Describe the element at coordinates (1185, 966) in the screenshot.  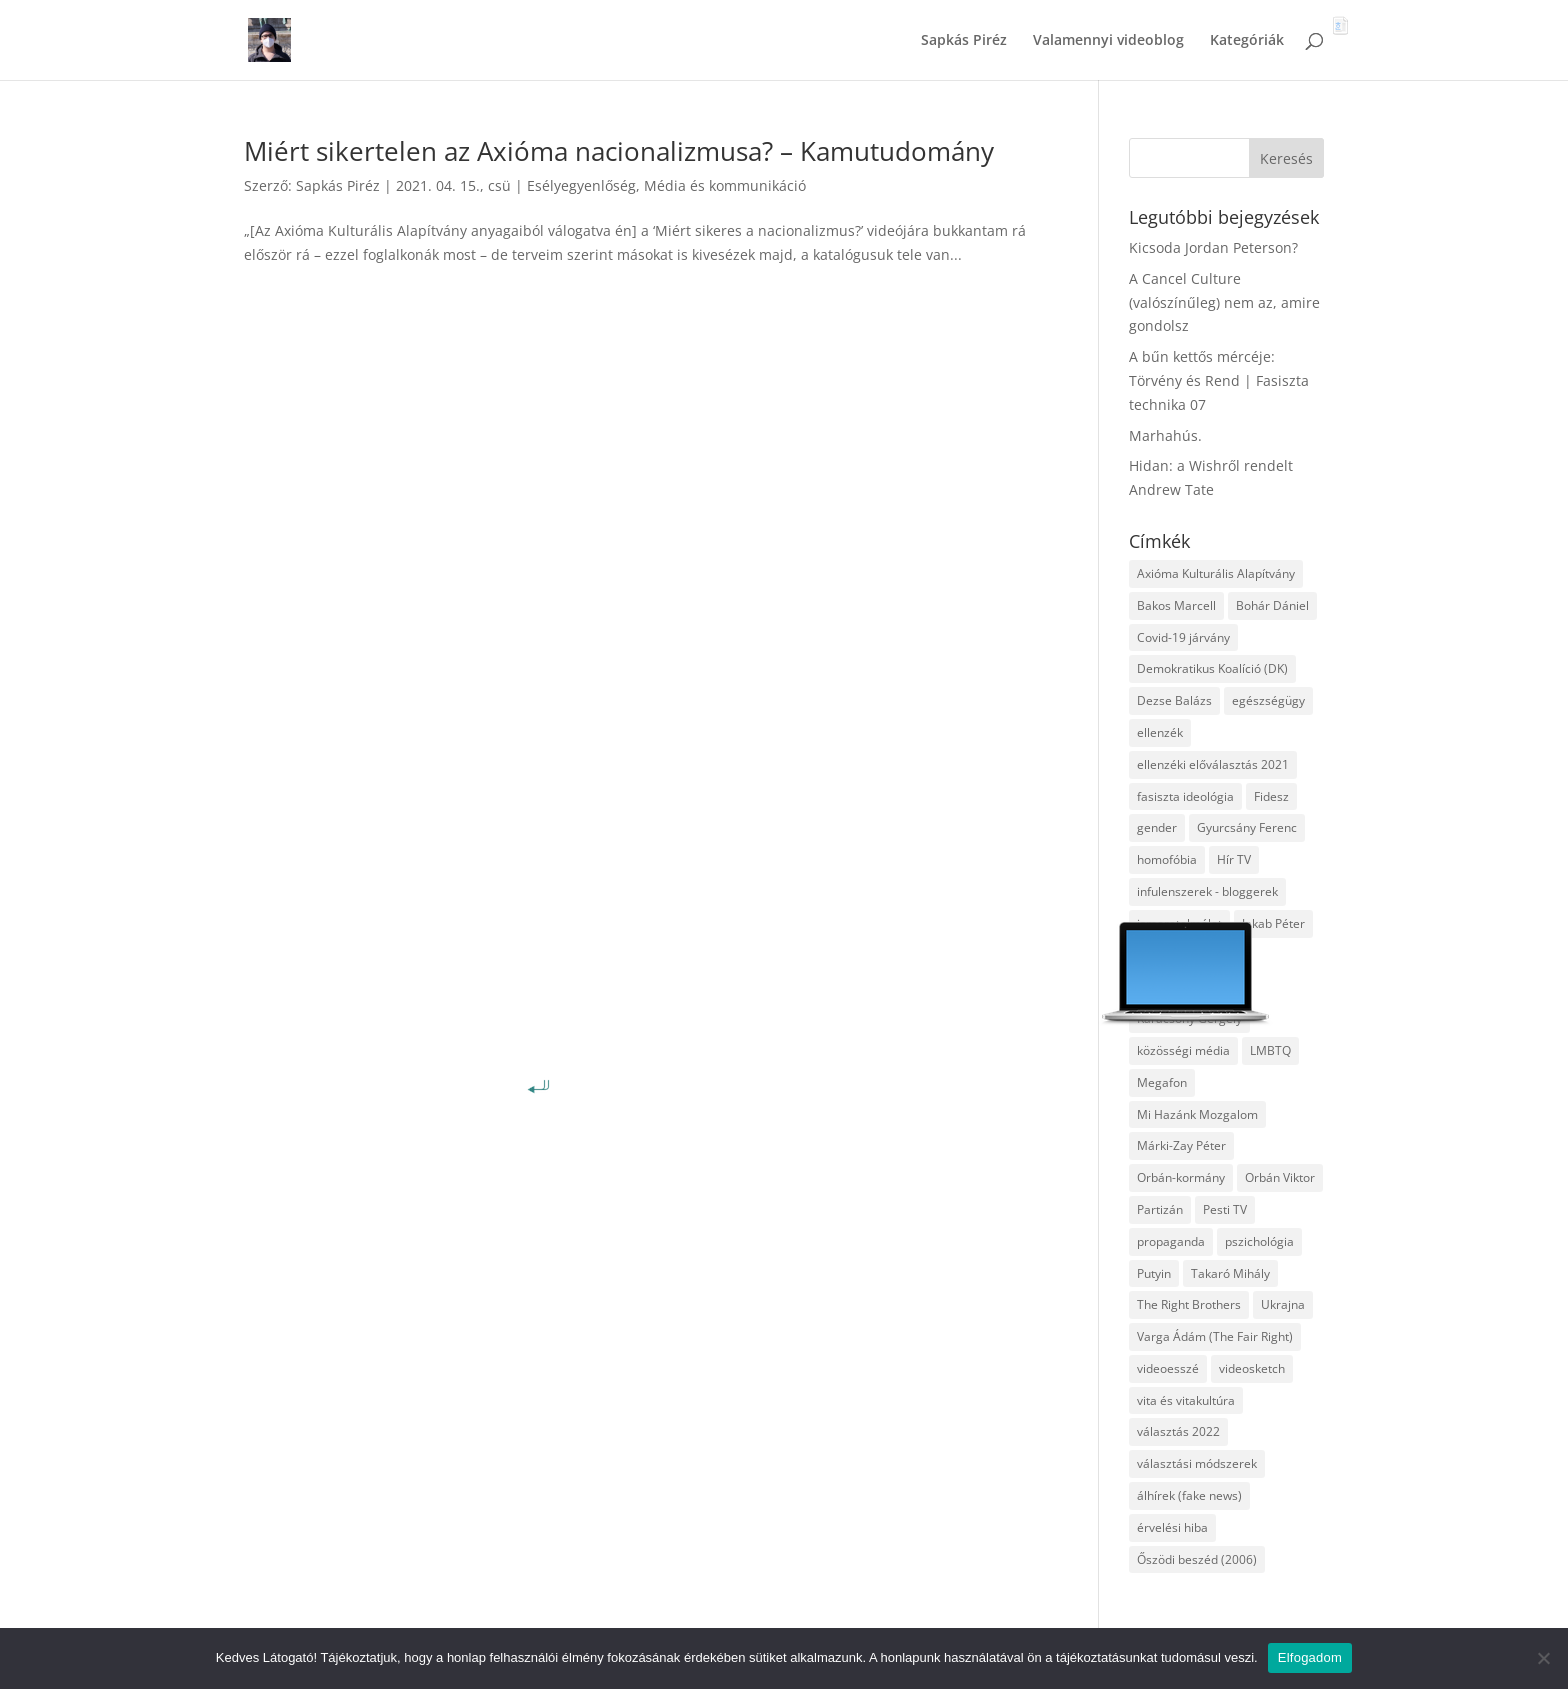
I see `macbook pro device identifier in system settings` at that location.